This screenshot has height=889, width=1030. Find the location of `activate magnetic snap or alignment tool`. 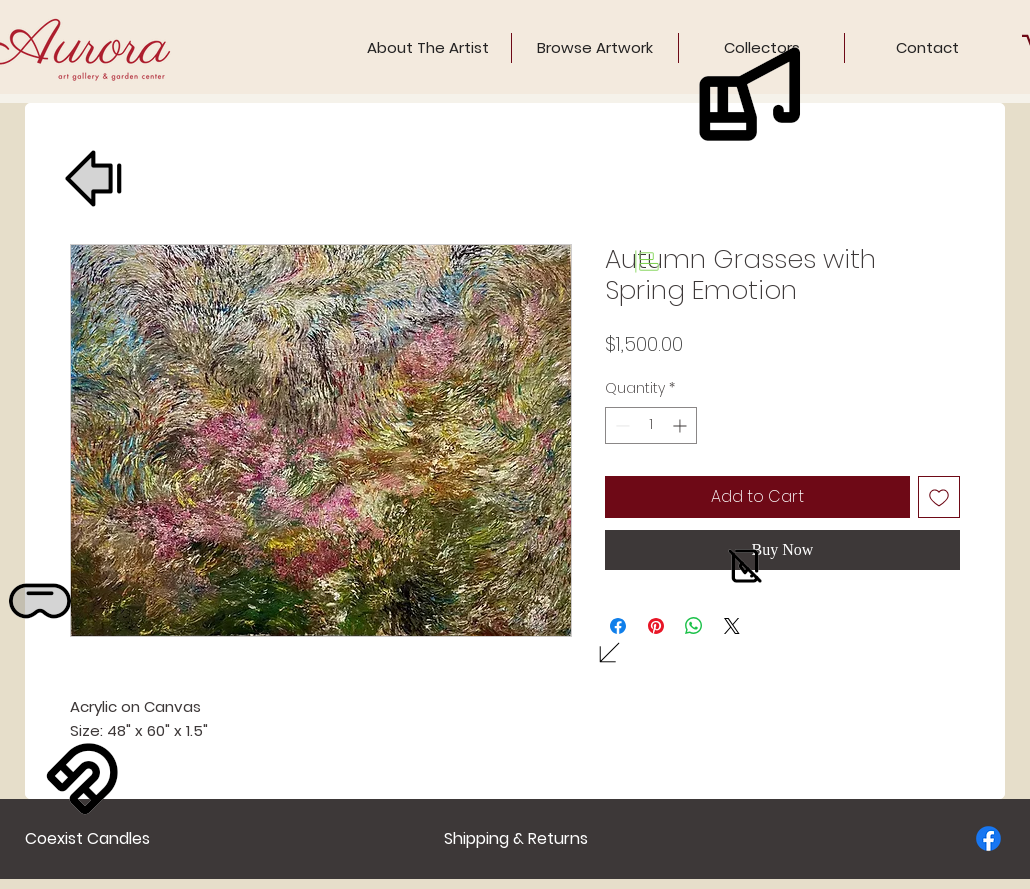

activate magnetic snap or alignment tool is located at coordinates (83, 777).